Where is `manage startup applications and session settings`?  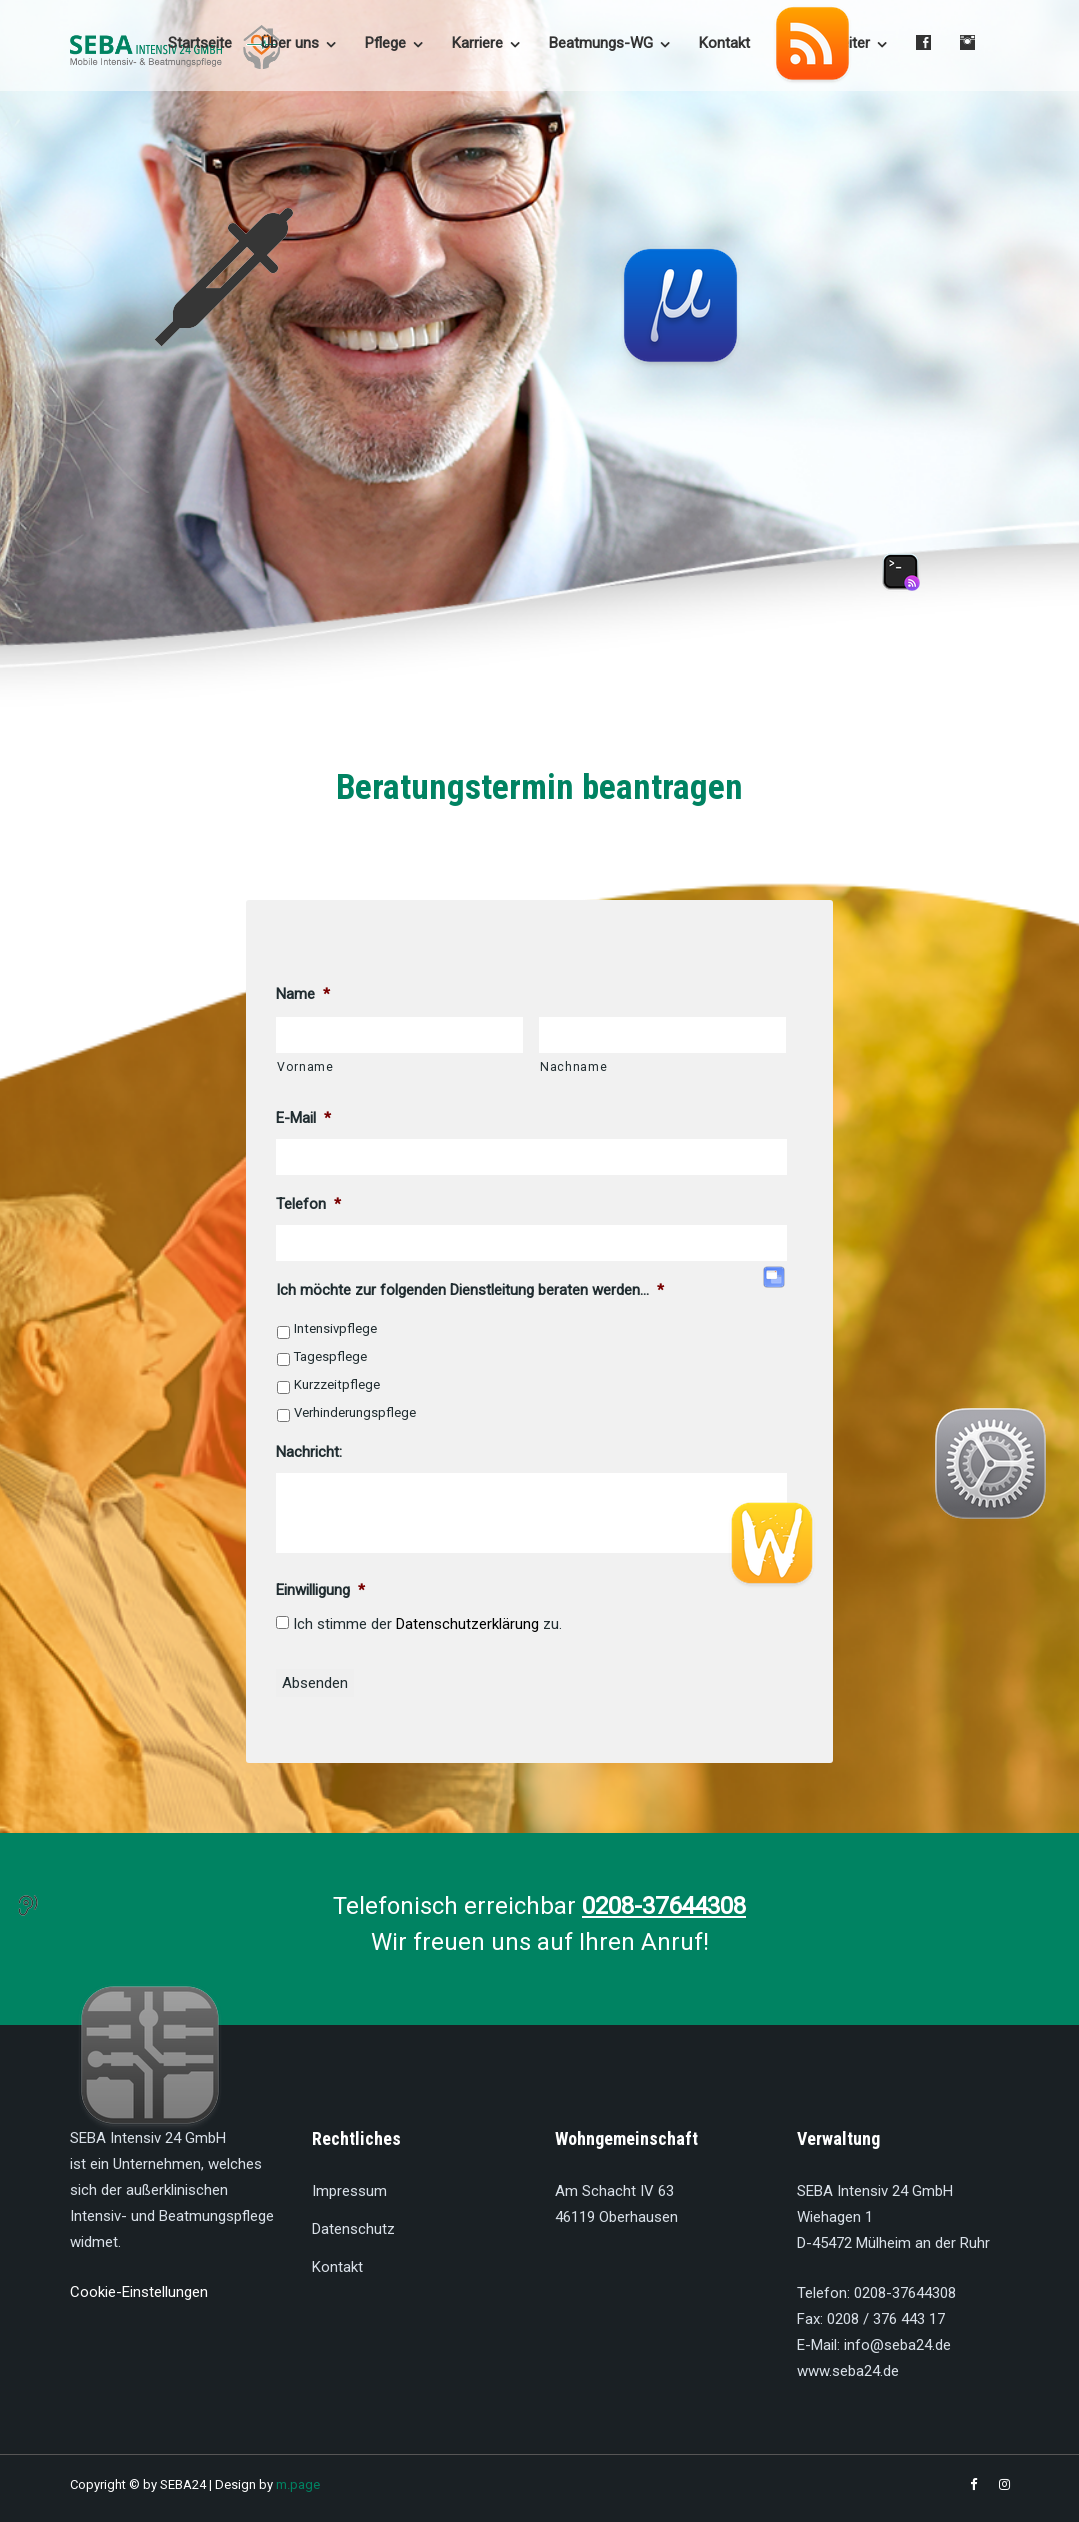 manage startup applications and session settings is located at coordinates (774, 1277).